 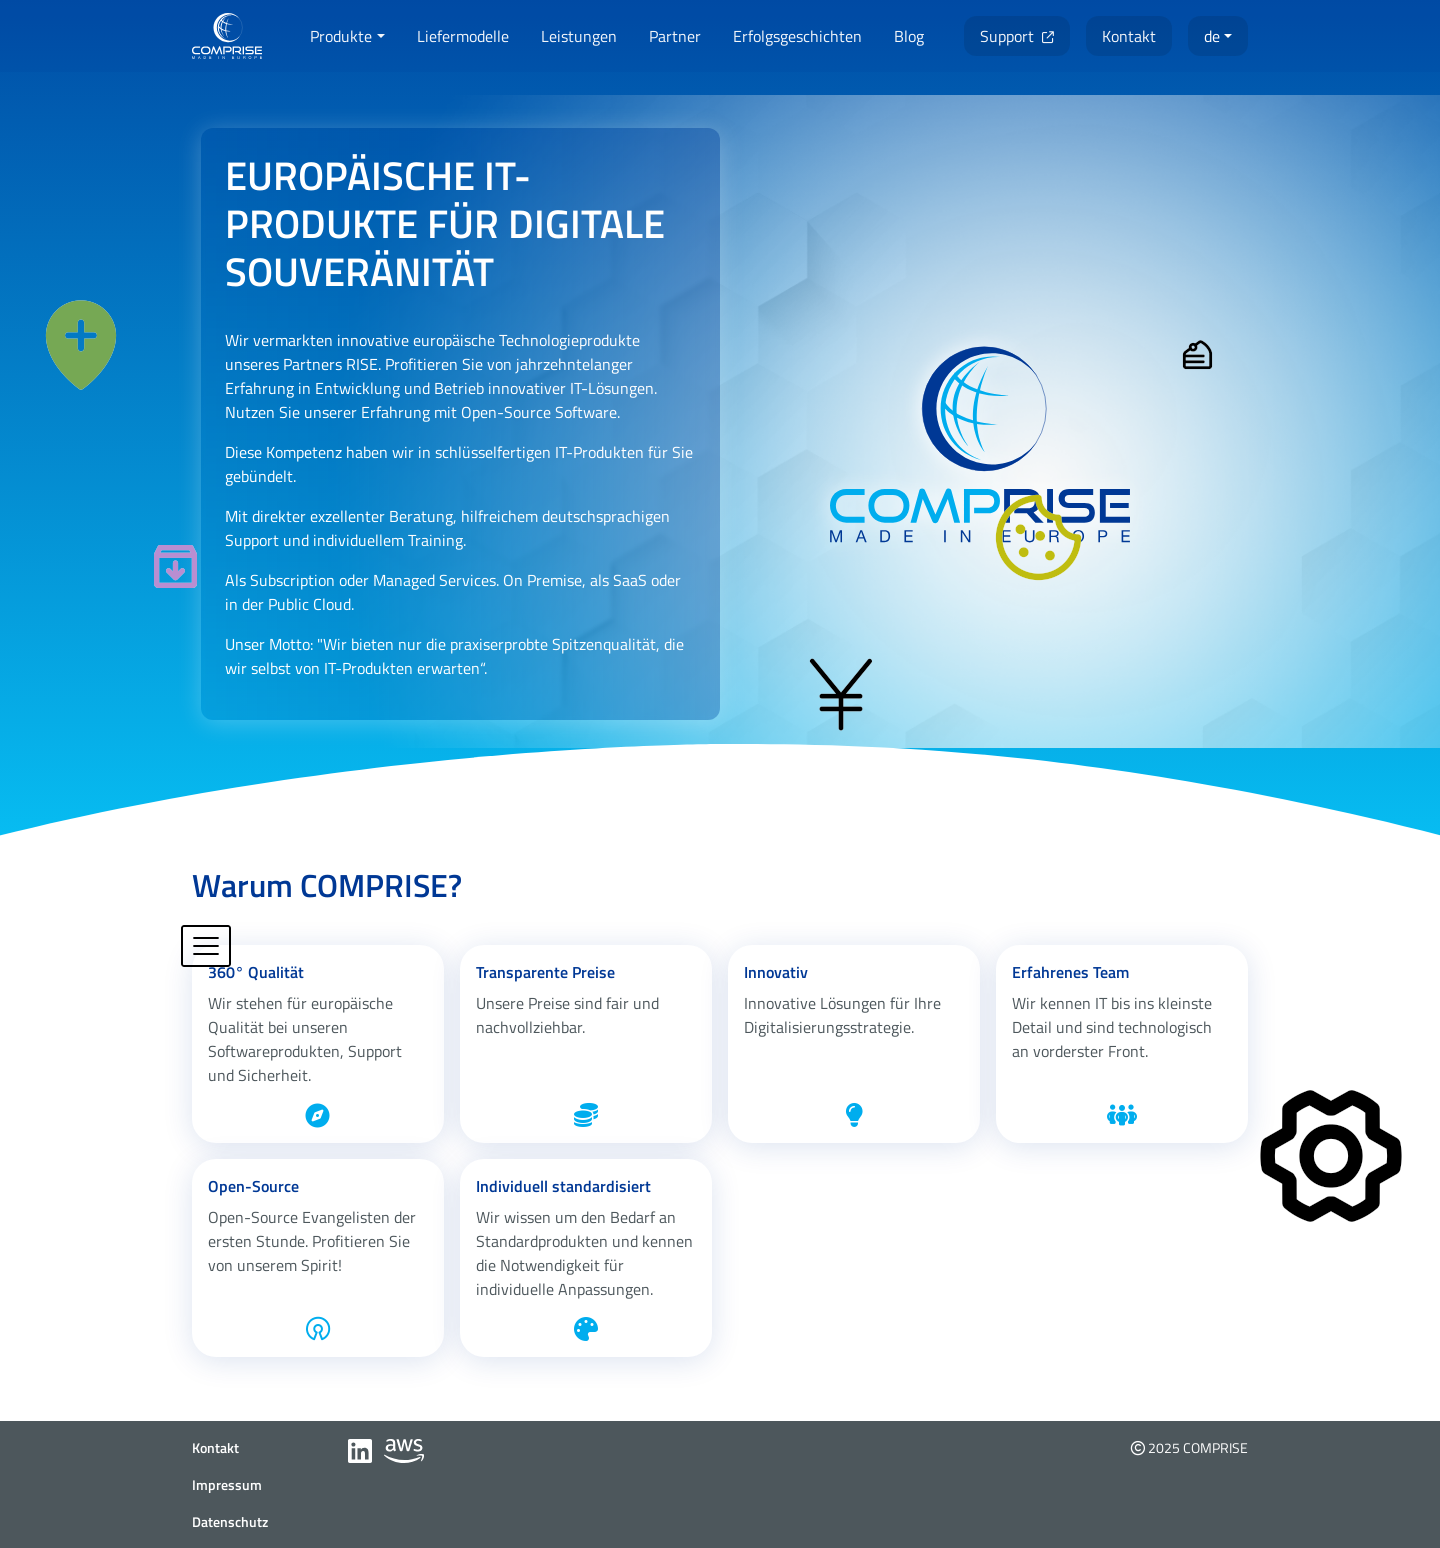 I want to click on view birthday or celebration reminders, so click(x=1197, y=354).